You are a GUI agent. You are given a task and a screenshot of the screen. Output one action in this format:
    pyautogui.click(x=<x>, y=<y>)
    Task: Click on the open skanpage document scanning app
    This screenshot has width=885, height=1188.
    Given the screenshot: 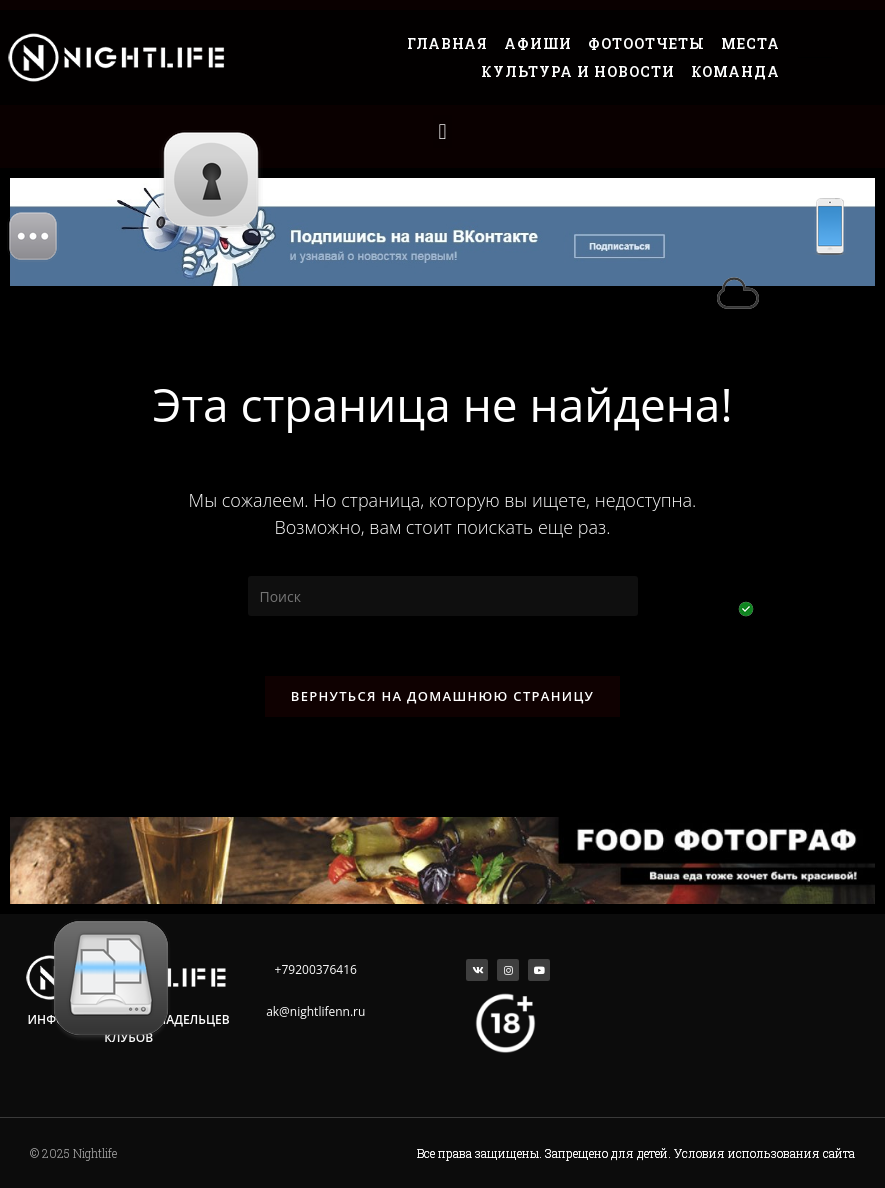 What is the action you would take?
    pyautogui.click(x=111, y=978)
    